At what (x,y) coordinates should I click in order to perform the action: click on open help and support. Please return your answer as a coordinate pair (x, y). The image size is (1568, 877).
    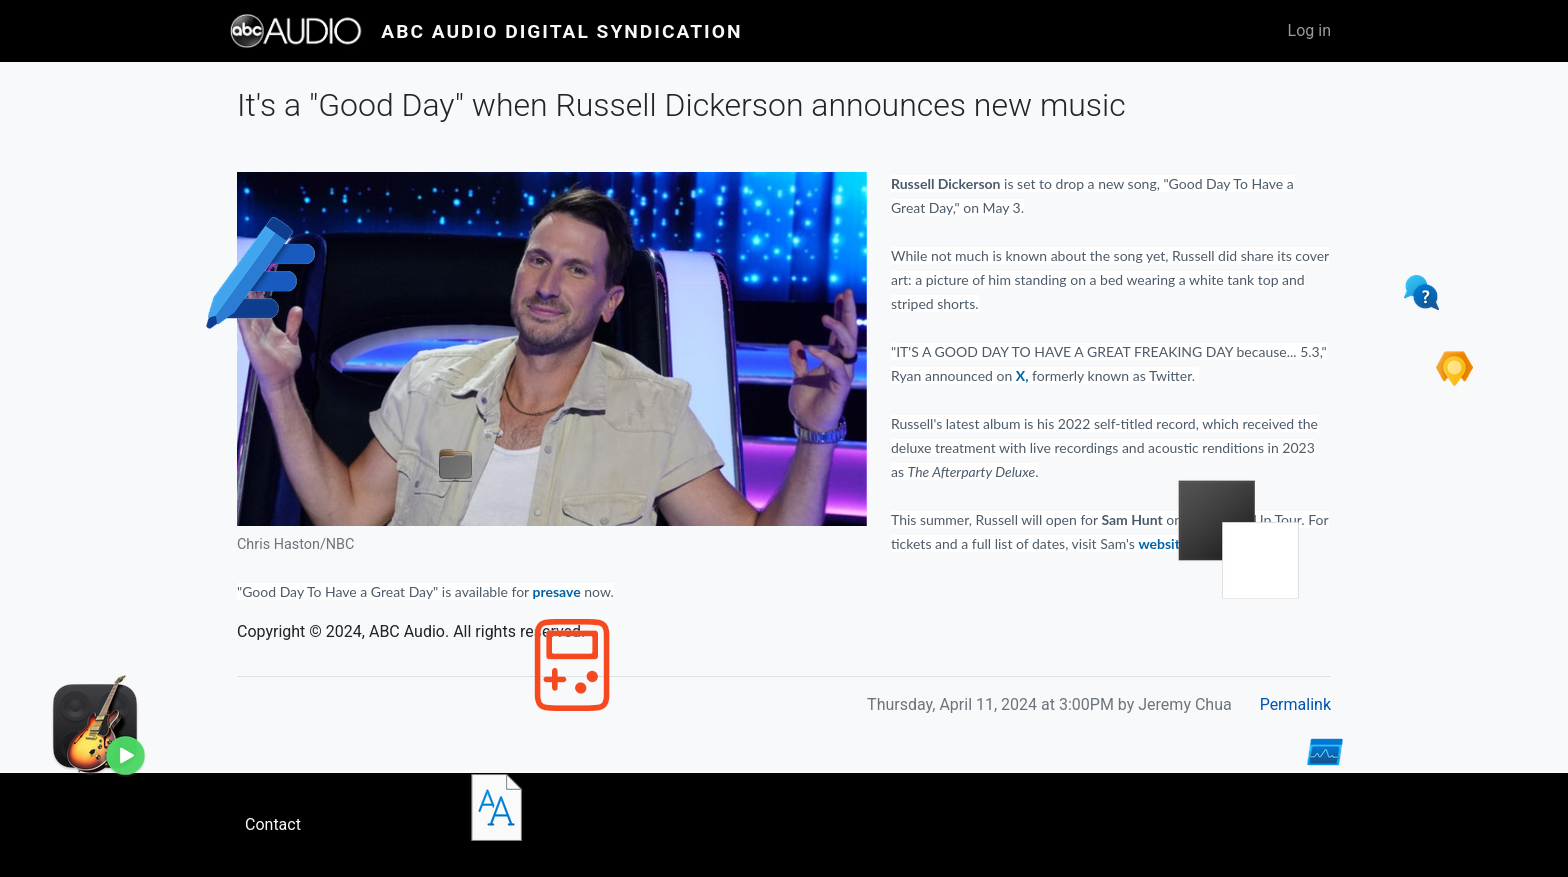
    Looking at the image, I should click on (1421, 292).